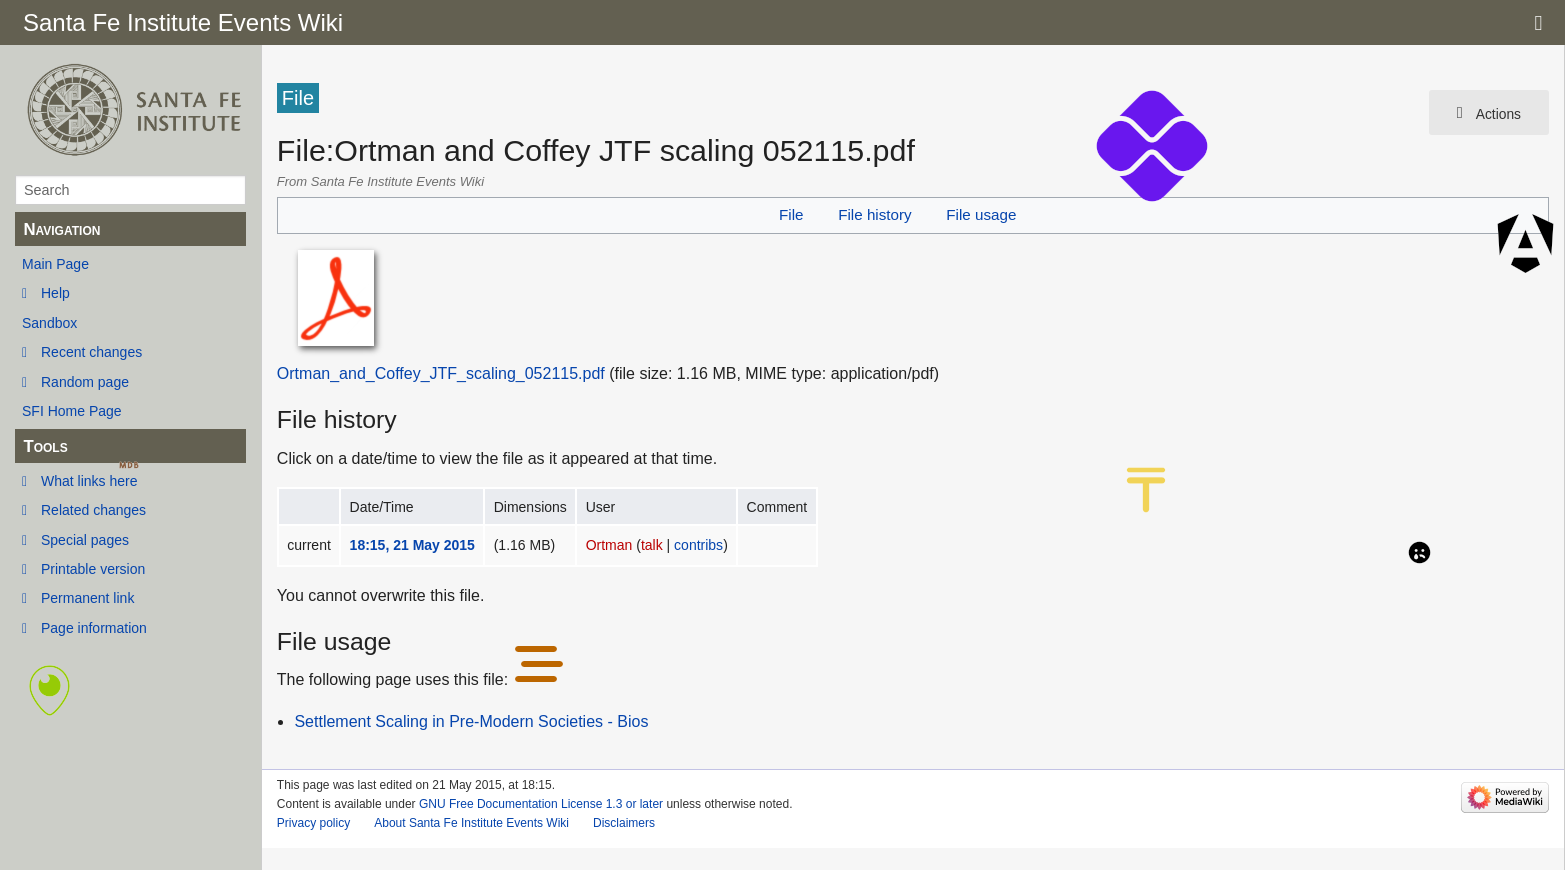  I want to click on open navigation menu, so click(539, 664).